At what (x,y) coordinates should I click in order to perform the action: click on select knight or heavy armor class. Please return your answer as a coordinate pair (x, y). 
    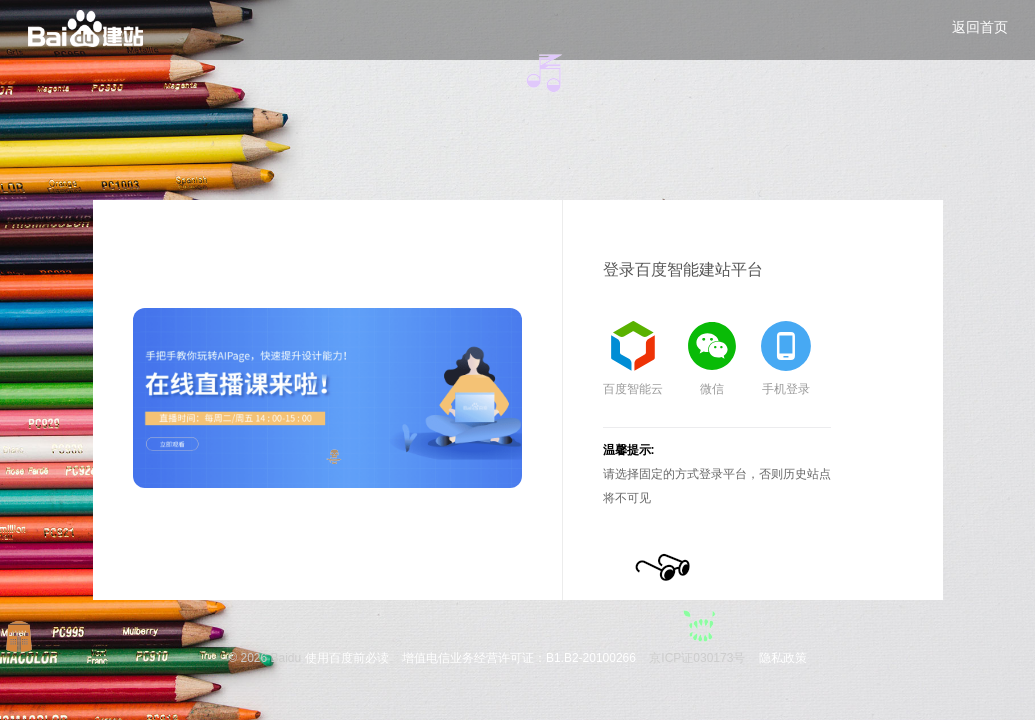
    Looking at the image, I should click on (19, 637).